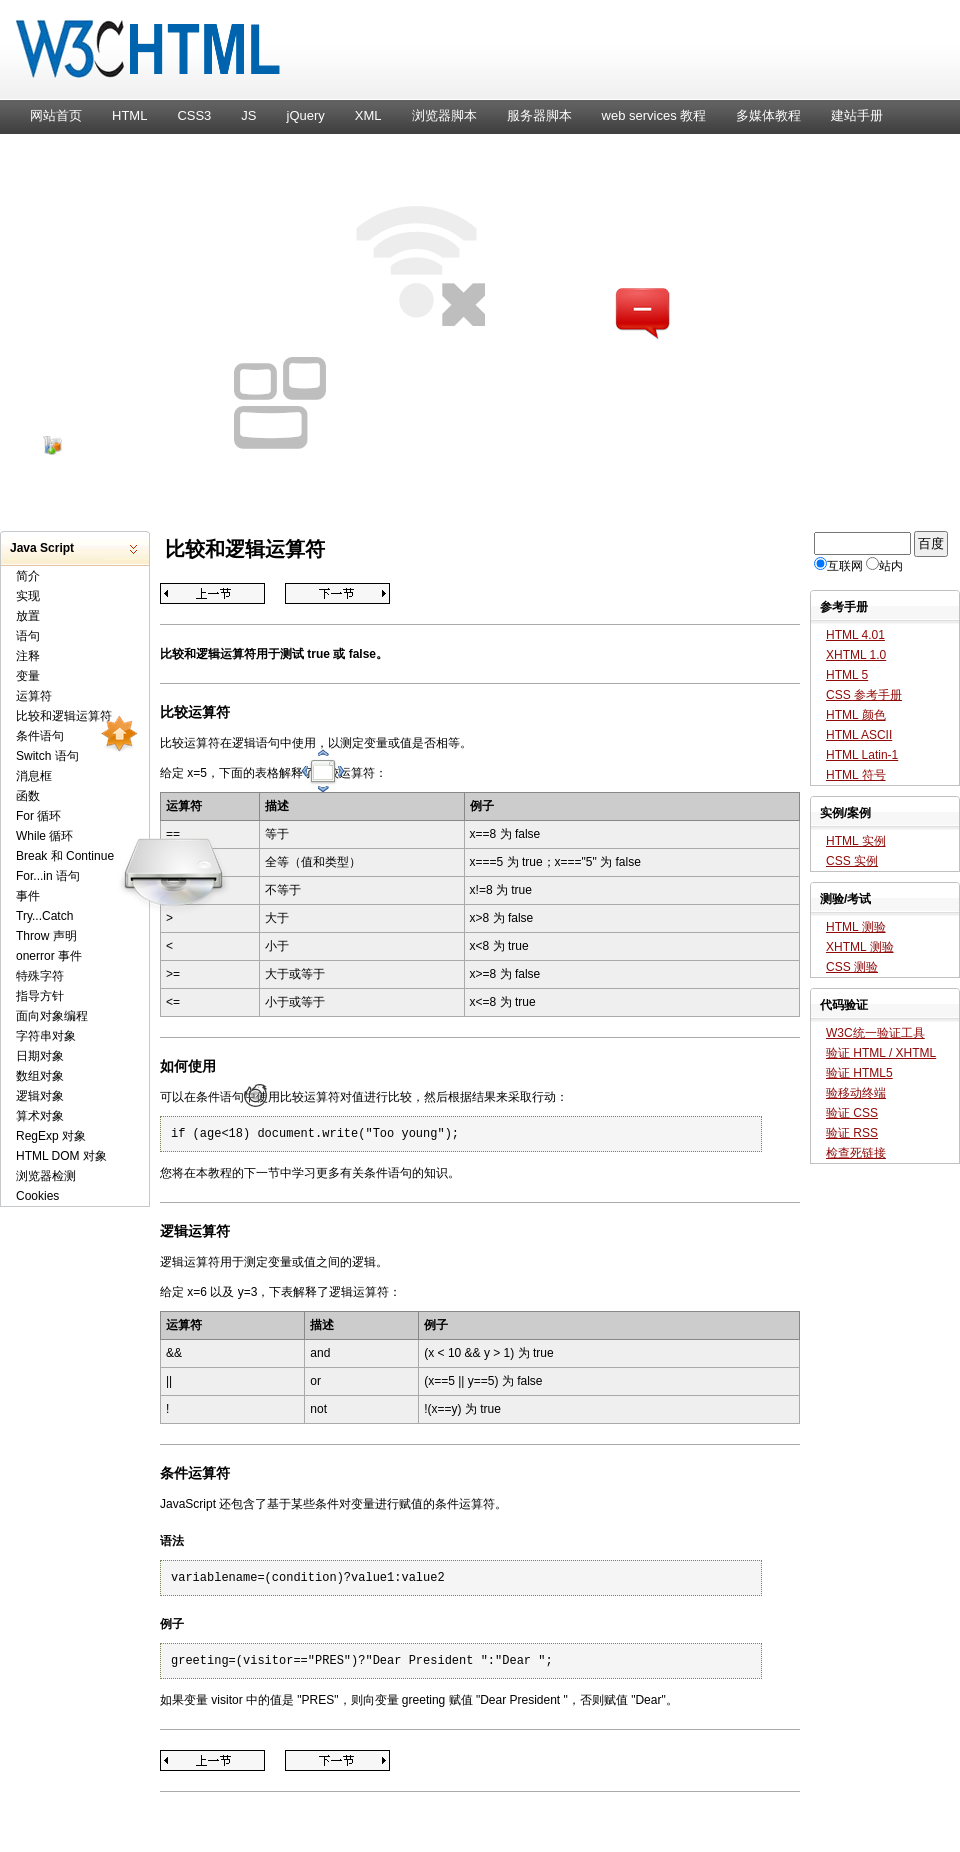  Describe the element at coordinates (52, 445) in the screenshot. I see `open science or chemistry applications` at that location.